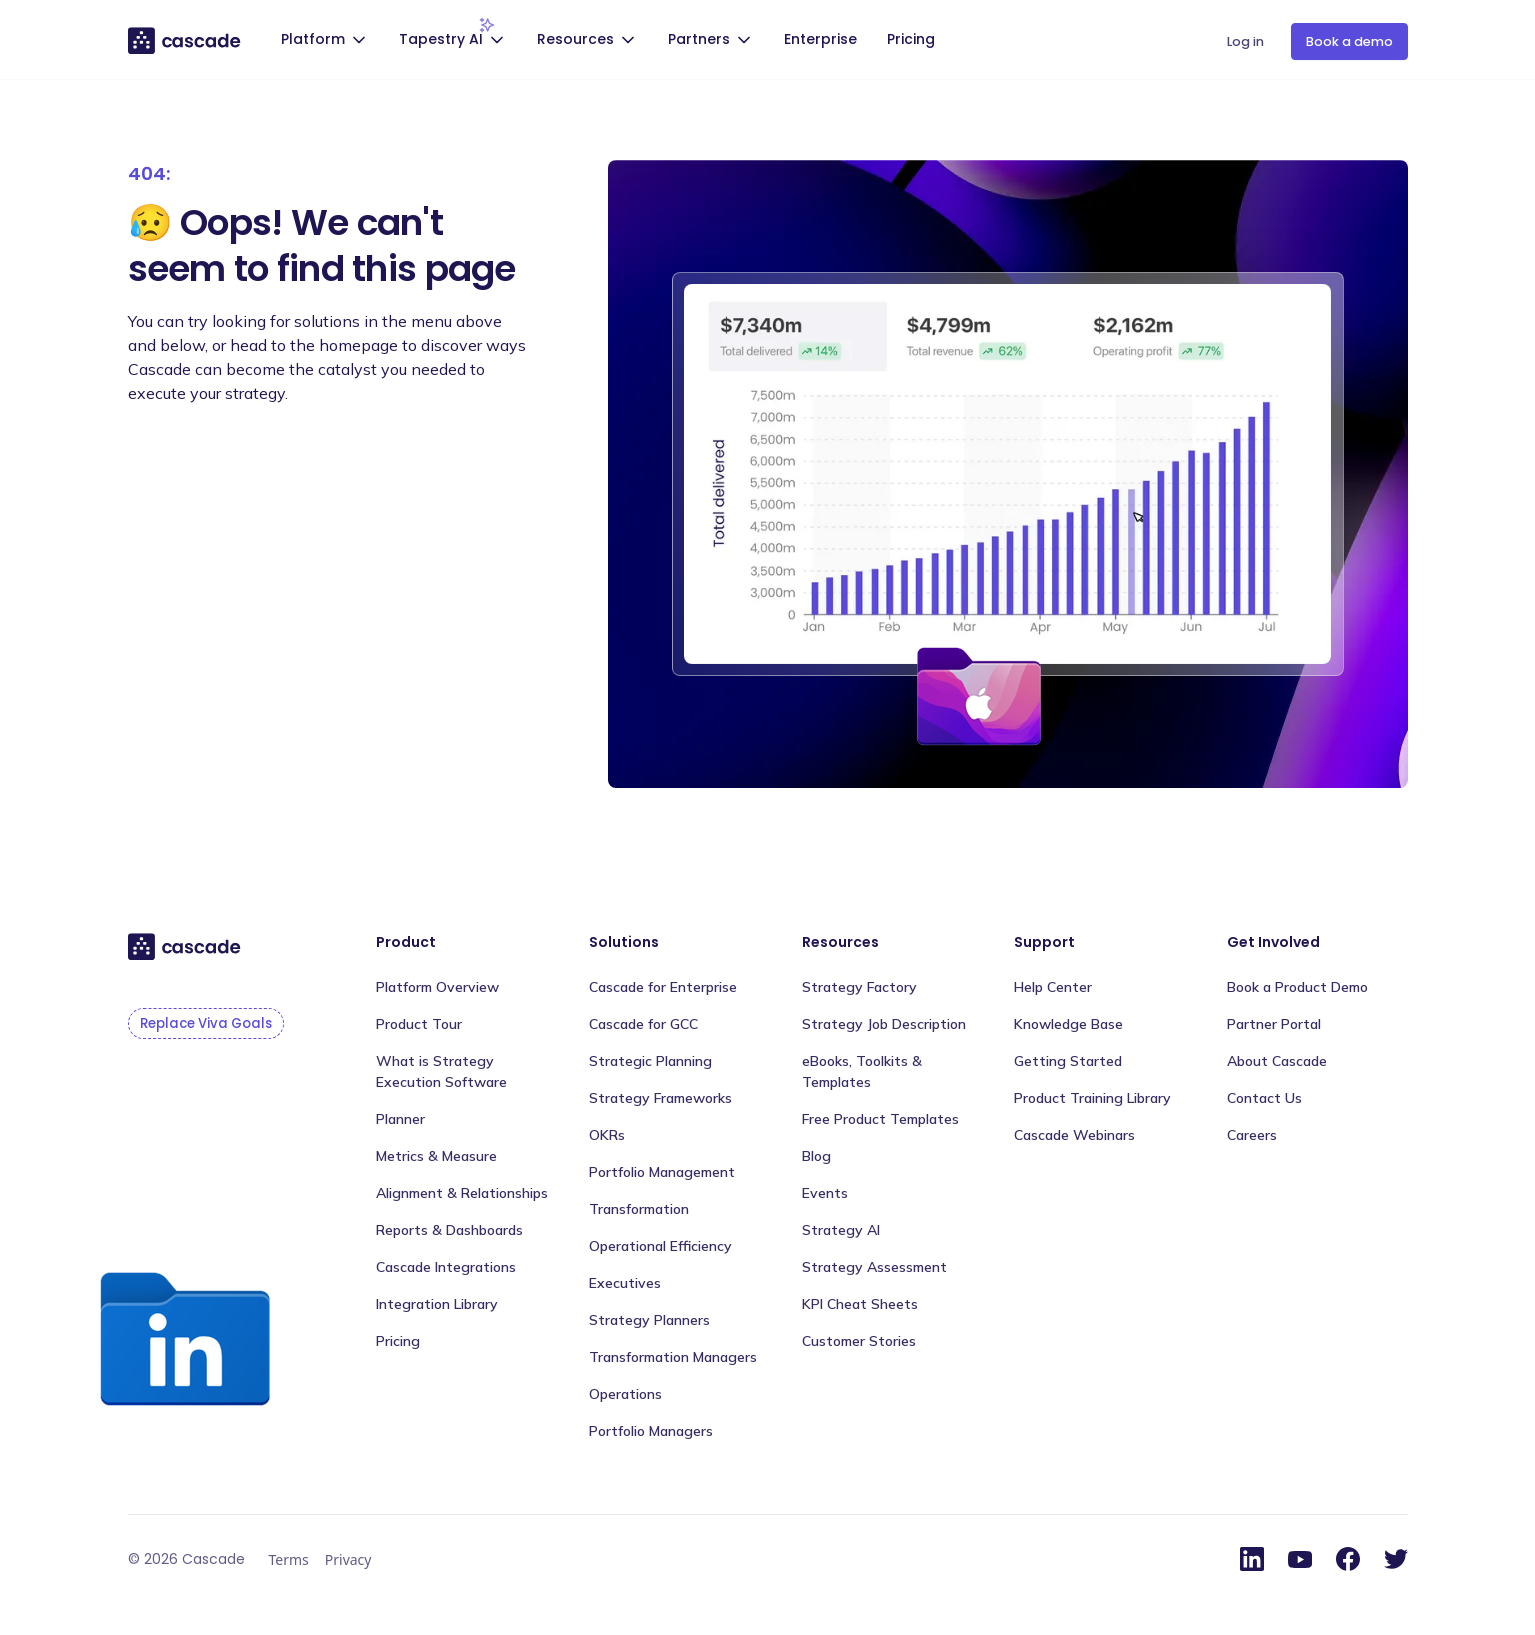 This screenshot has height=1635, width=1535. What do you see at coordinates (184, 1343) in the screenshot?
I see `open folder containing linkedin-related files` at bounding box center [184, 1343].